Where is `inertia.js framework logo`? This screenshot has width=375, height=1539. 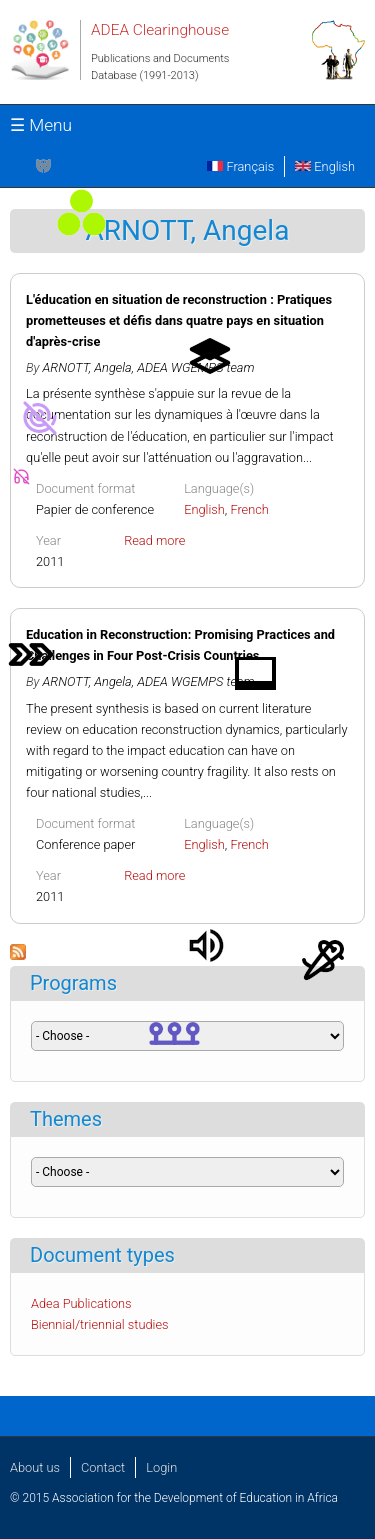
inertia.js framework logo is located at coordinates (30, 654).